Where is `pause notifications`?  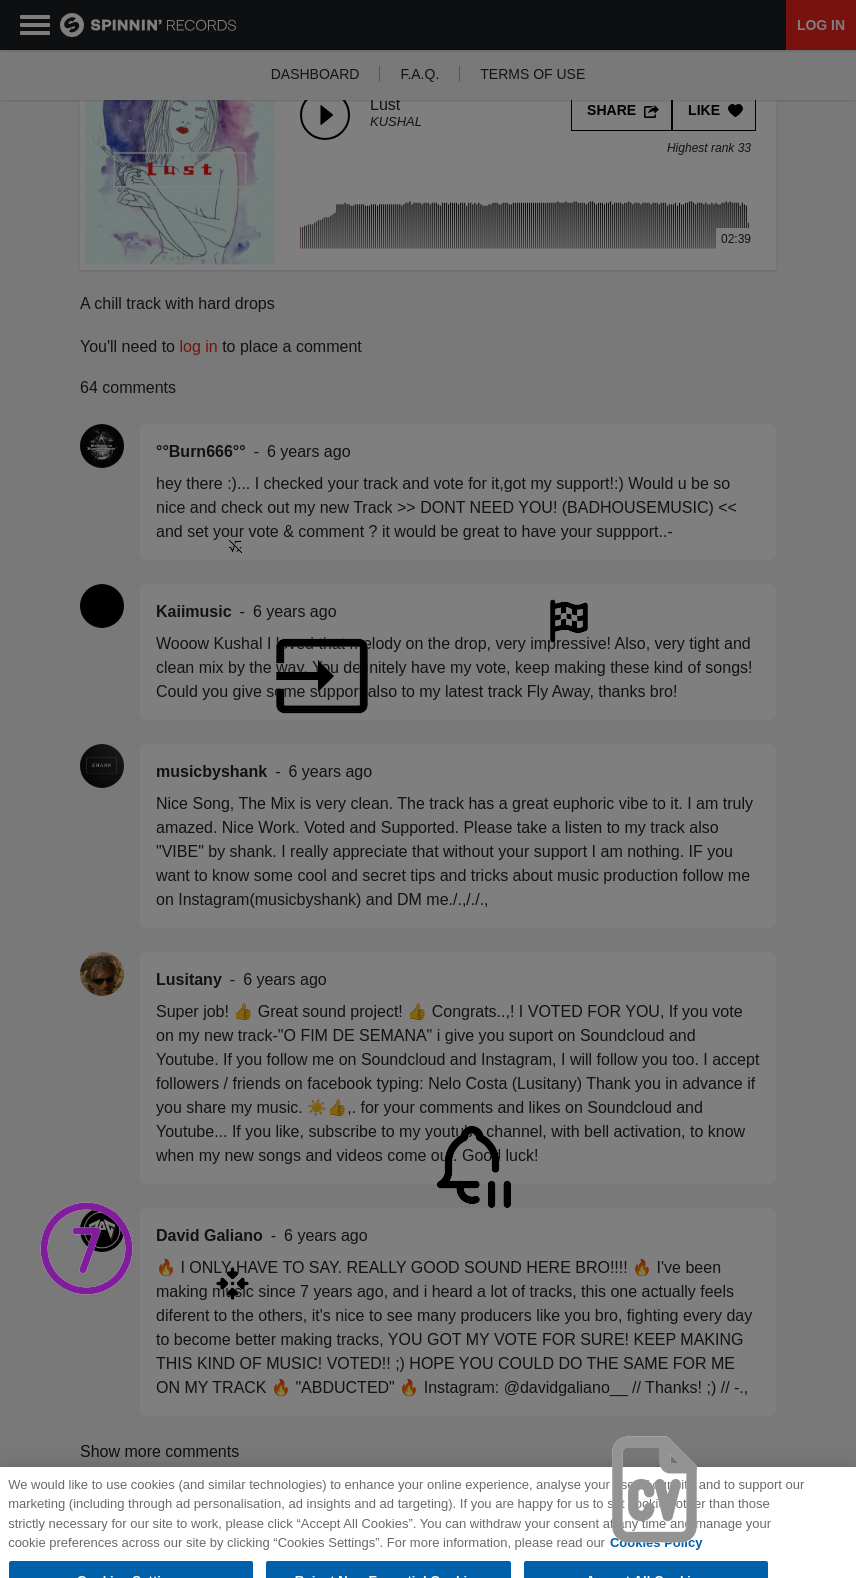
pause notifications is located at coordinates (472, 1165).